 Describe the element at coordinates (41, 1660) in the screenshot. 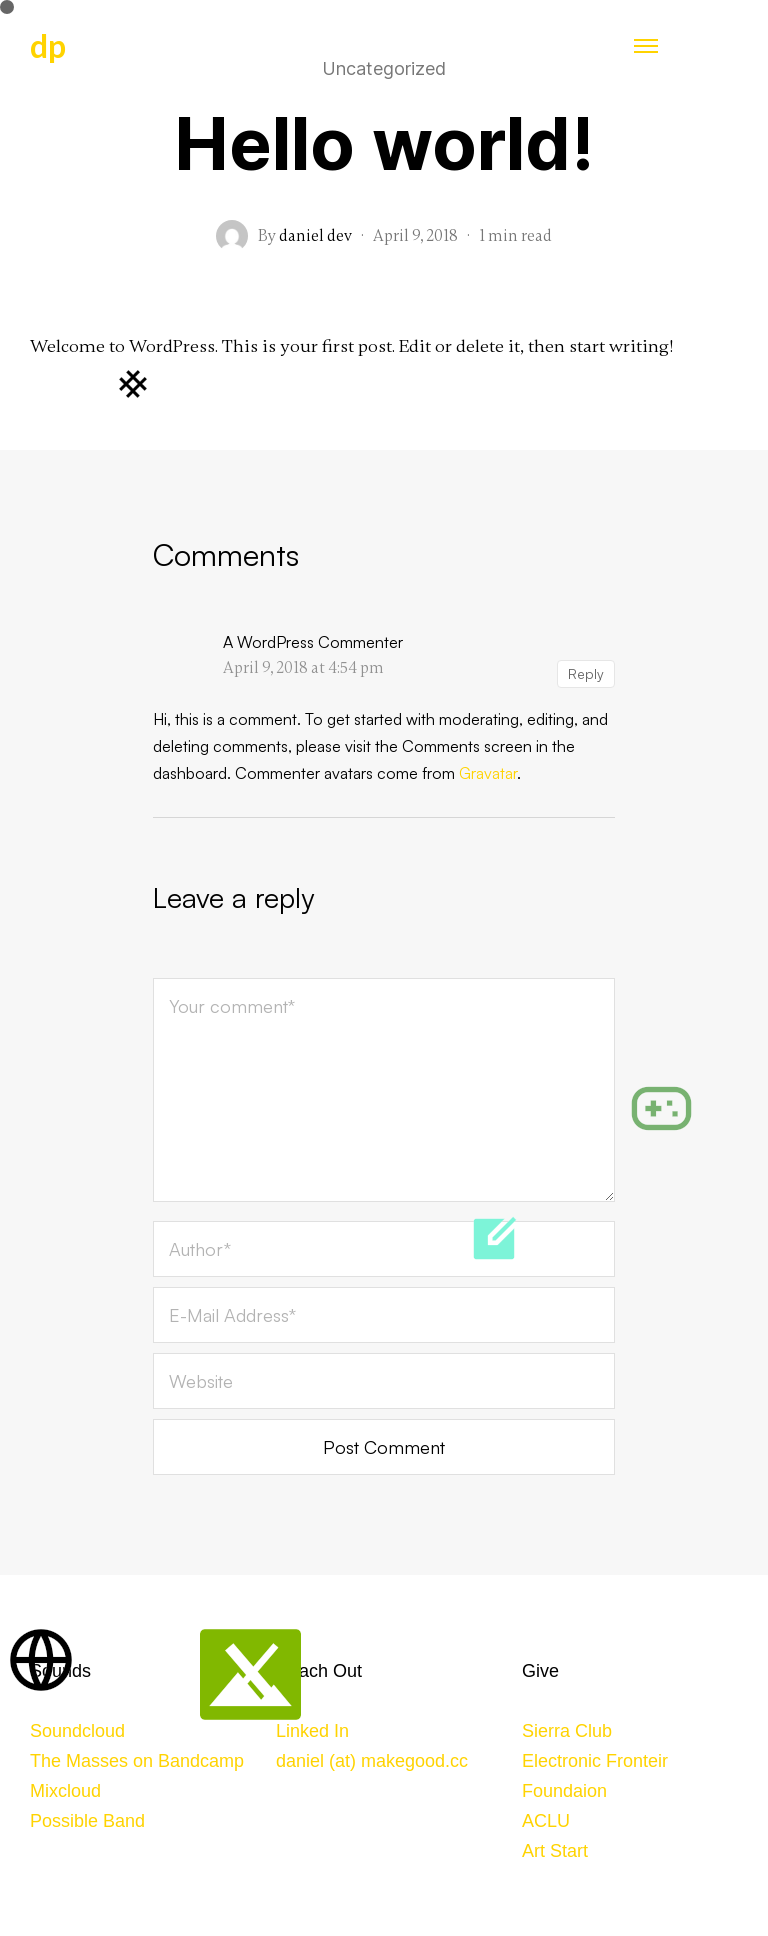

I see `switch to global or international settings` at that location.